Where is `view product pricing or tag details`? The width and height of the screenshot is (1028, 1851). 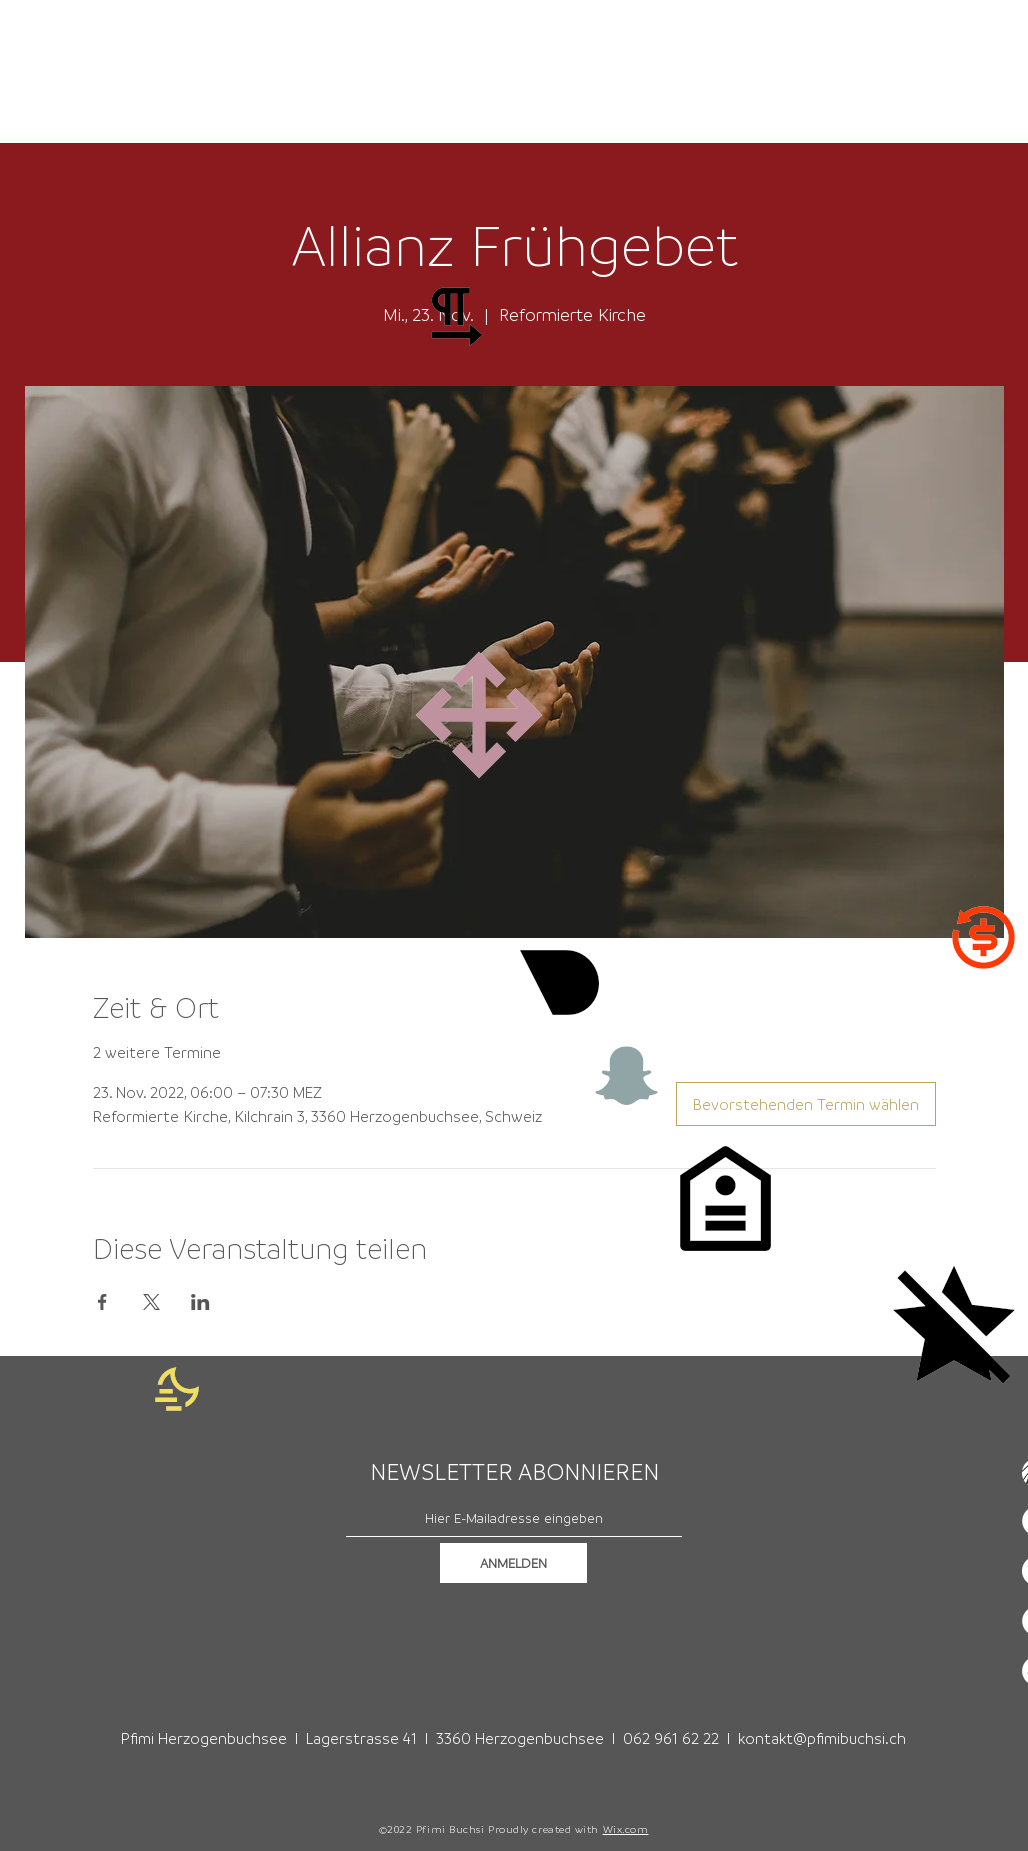
view product pricing or tag details is located at coordinates (725, 1200).